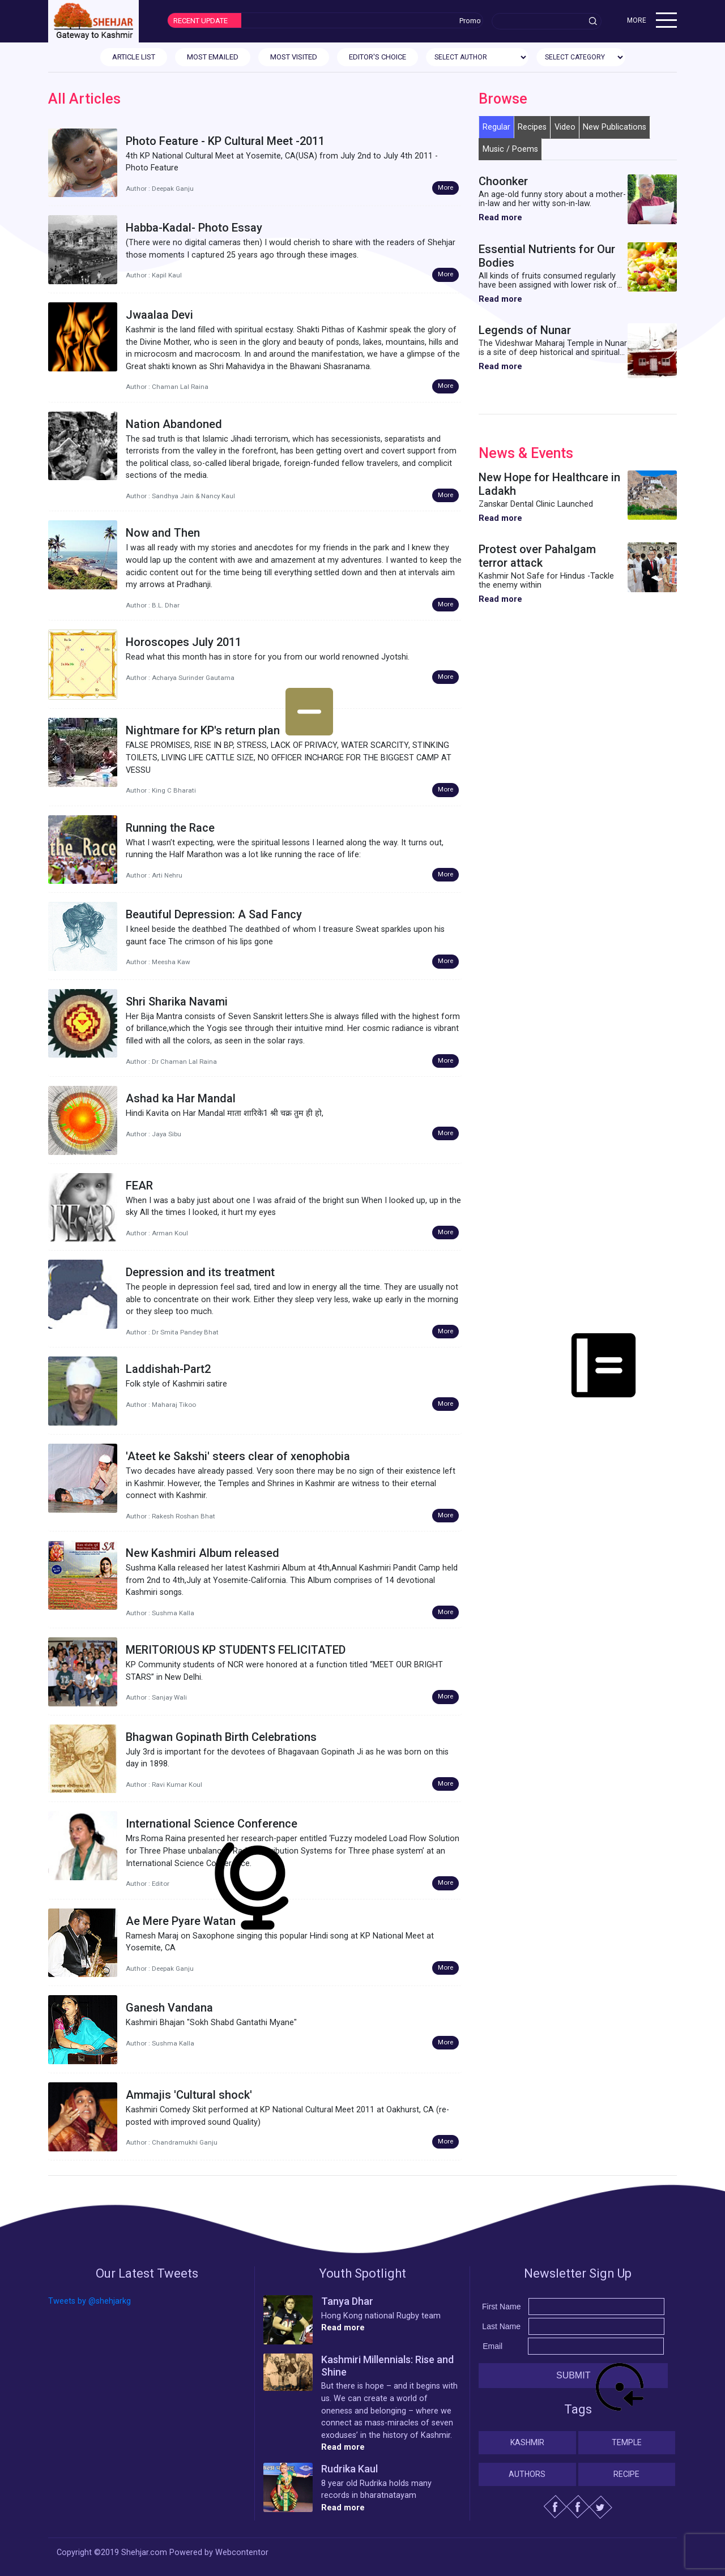 The height and width of the screenshot is (2576, 725). Describe the element at coordinates (620, 2387) in the screenshot. I see `indicates an issue is tracked by another issue` at that location.